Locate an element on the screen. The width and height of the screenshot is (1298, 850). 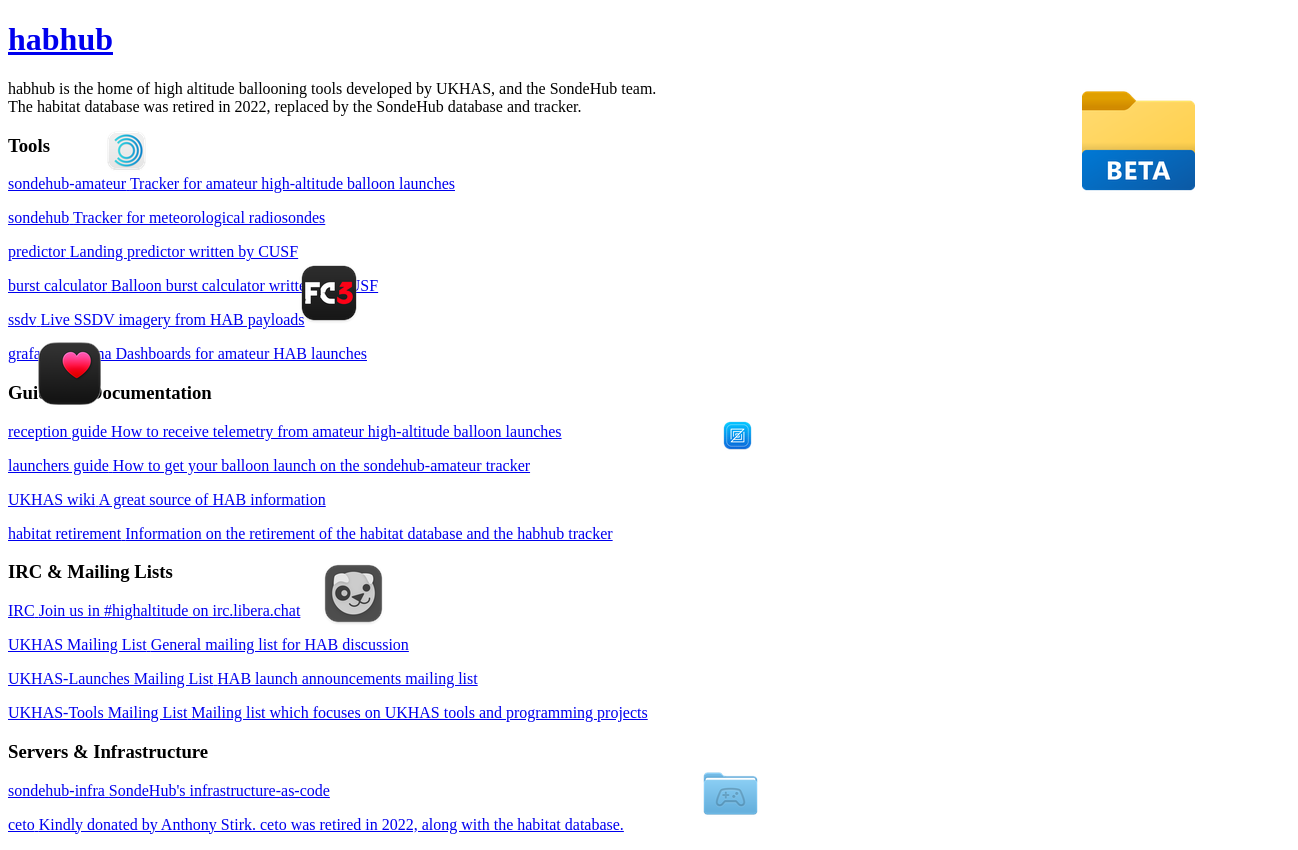
open alvr virtual reality streaming app is located at coordinates (126, 150).